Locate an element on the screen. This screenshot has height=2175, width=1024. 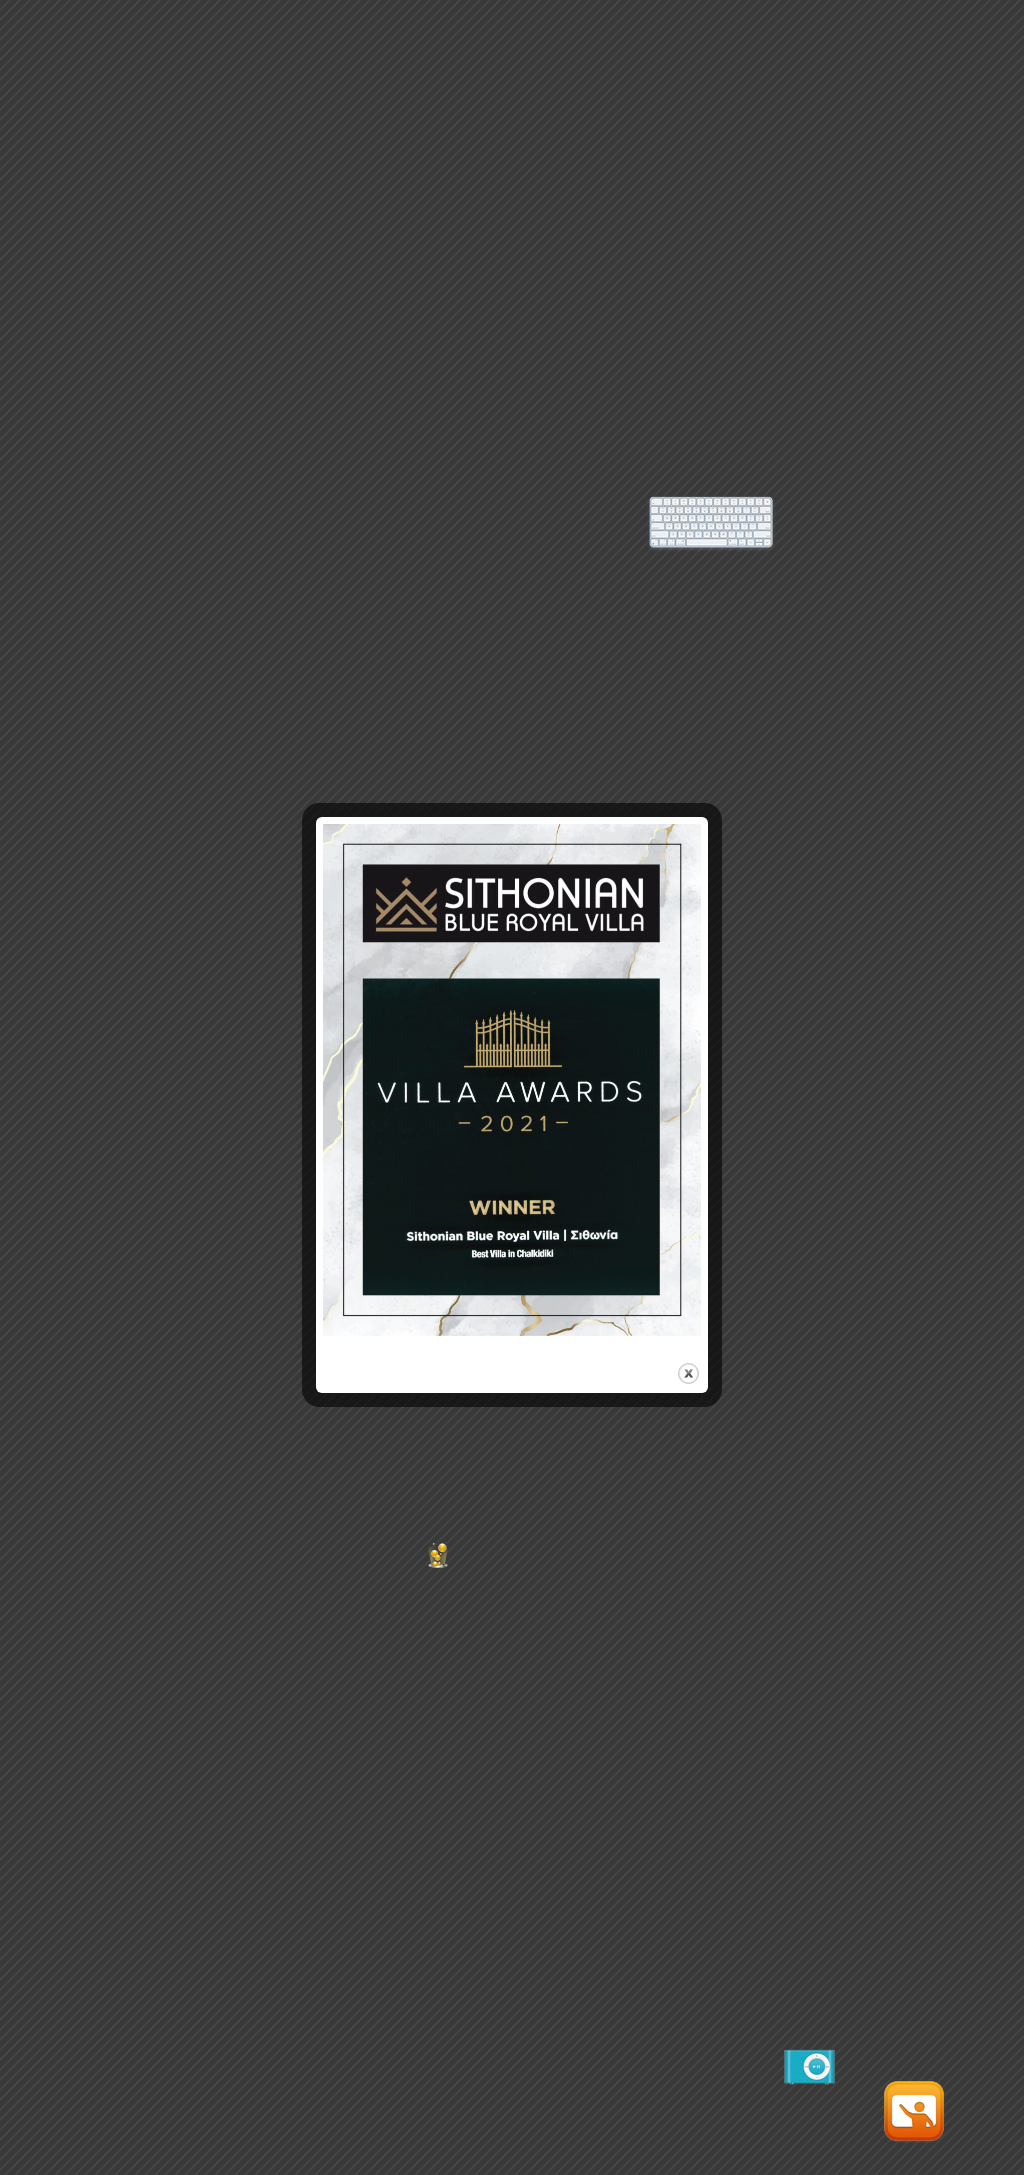
iPod shuffle device connected is located at coordinates (809, 2057).